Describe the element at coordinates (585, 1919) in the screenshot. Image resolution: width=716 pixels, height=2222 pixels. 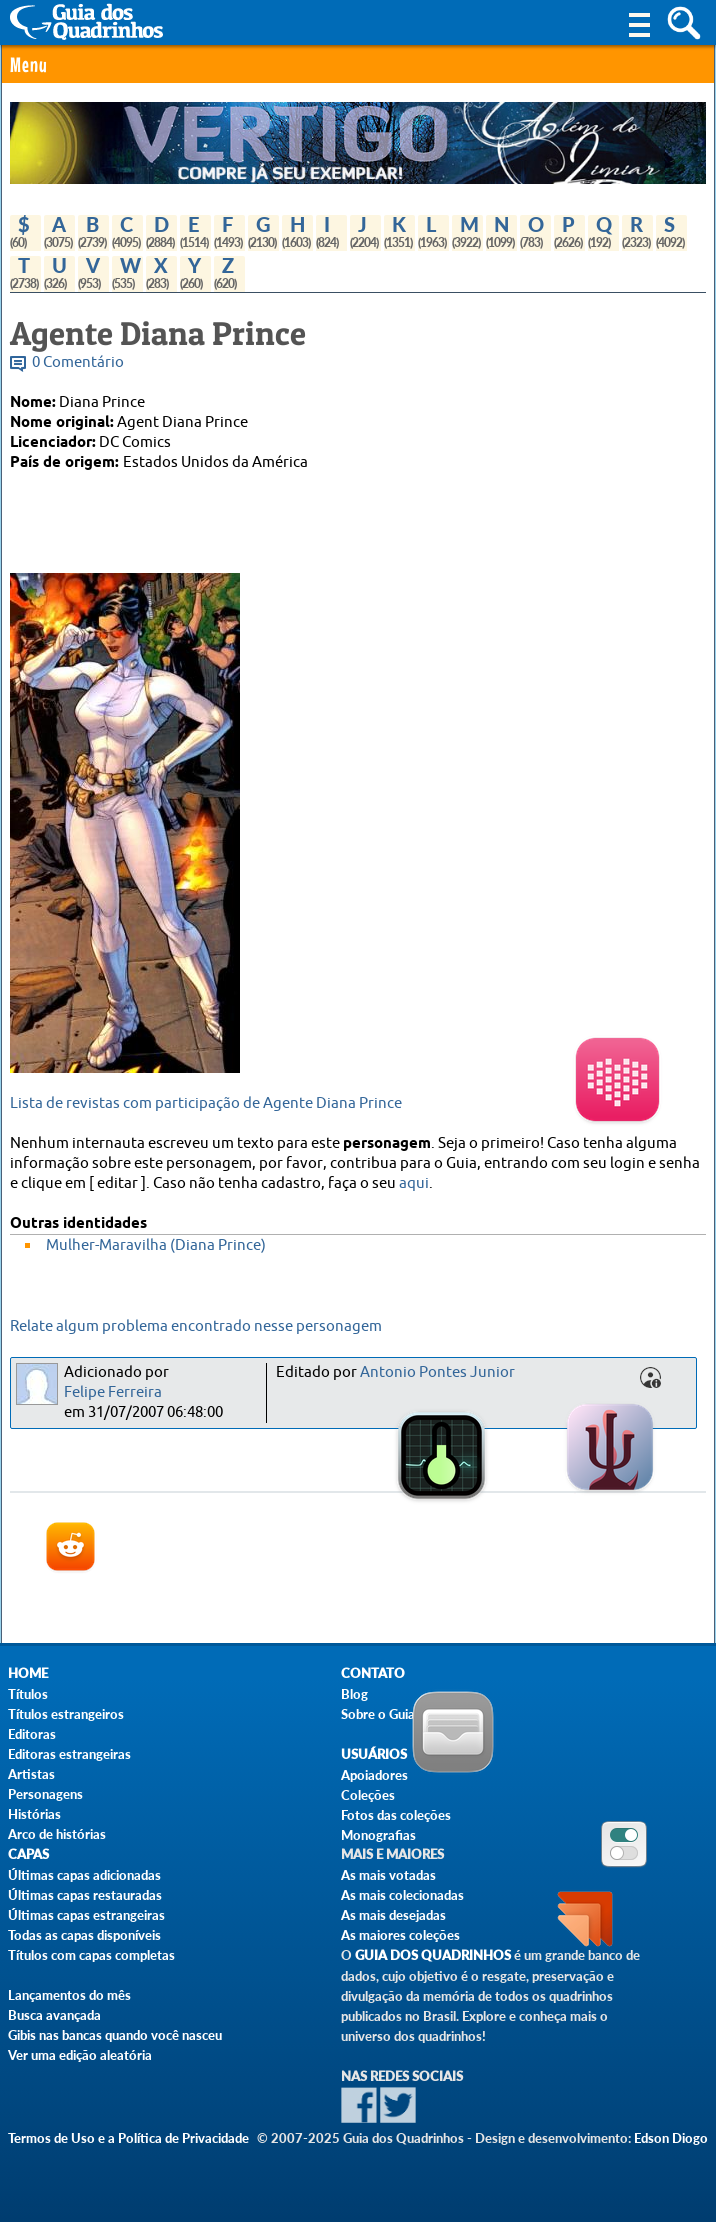
I see `open the marketing app` at that location.